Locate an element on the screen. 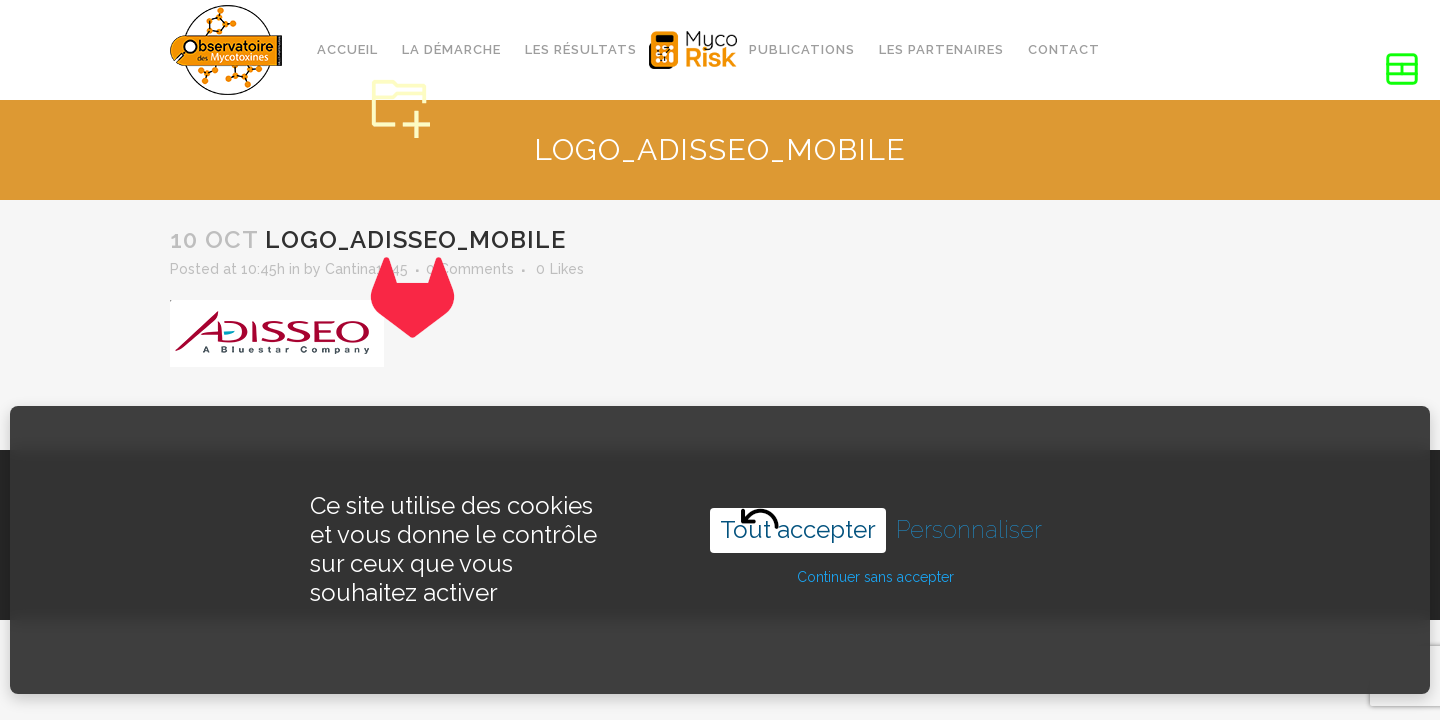 This screenshot has width=1440, height=720. create a new folder is located at coordinates (399, 107).